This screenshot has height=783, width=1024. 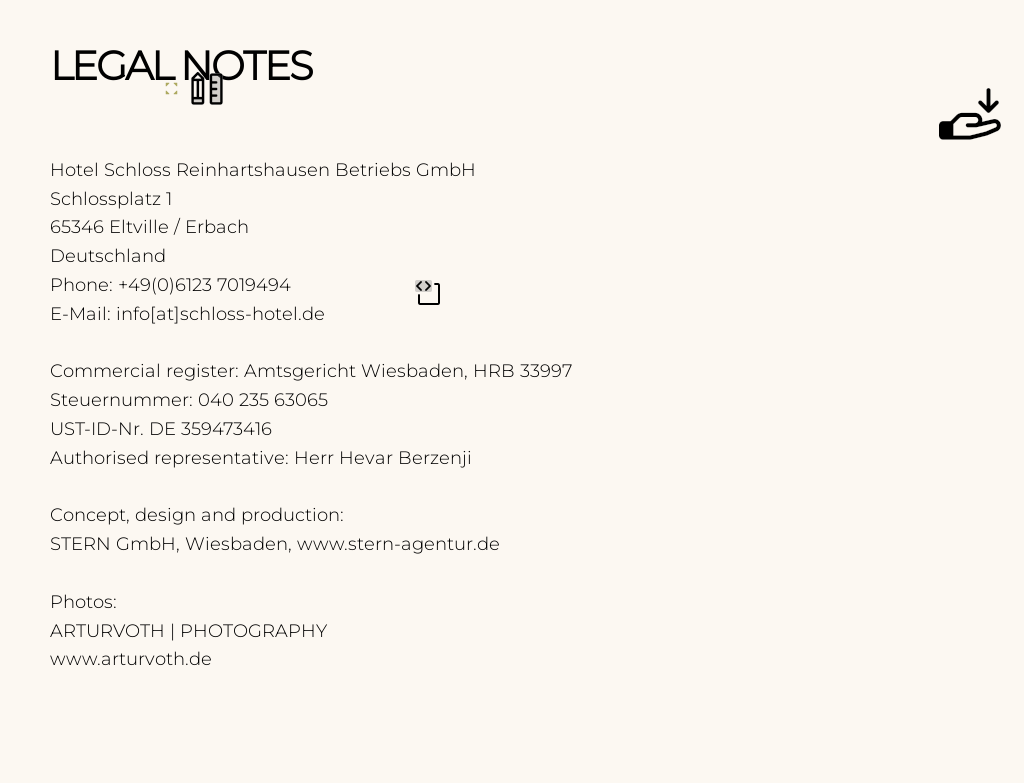 What do you see at coordinates (972, 117) in the screenshot?
I see `receive or accept an incoming item` at bounding box center [972, 117].